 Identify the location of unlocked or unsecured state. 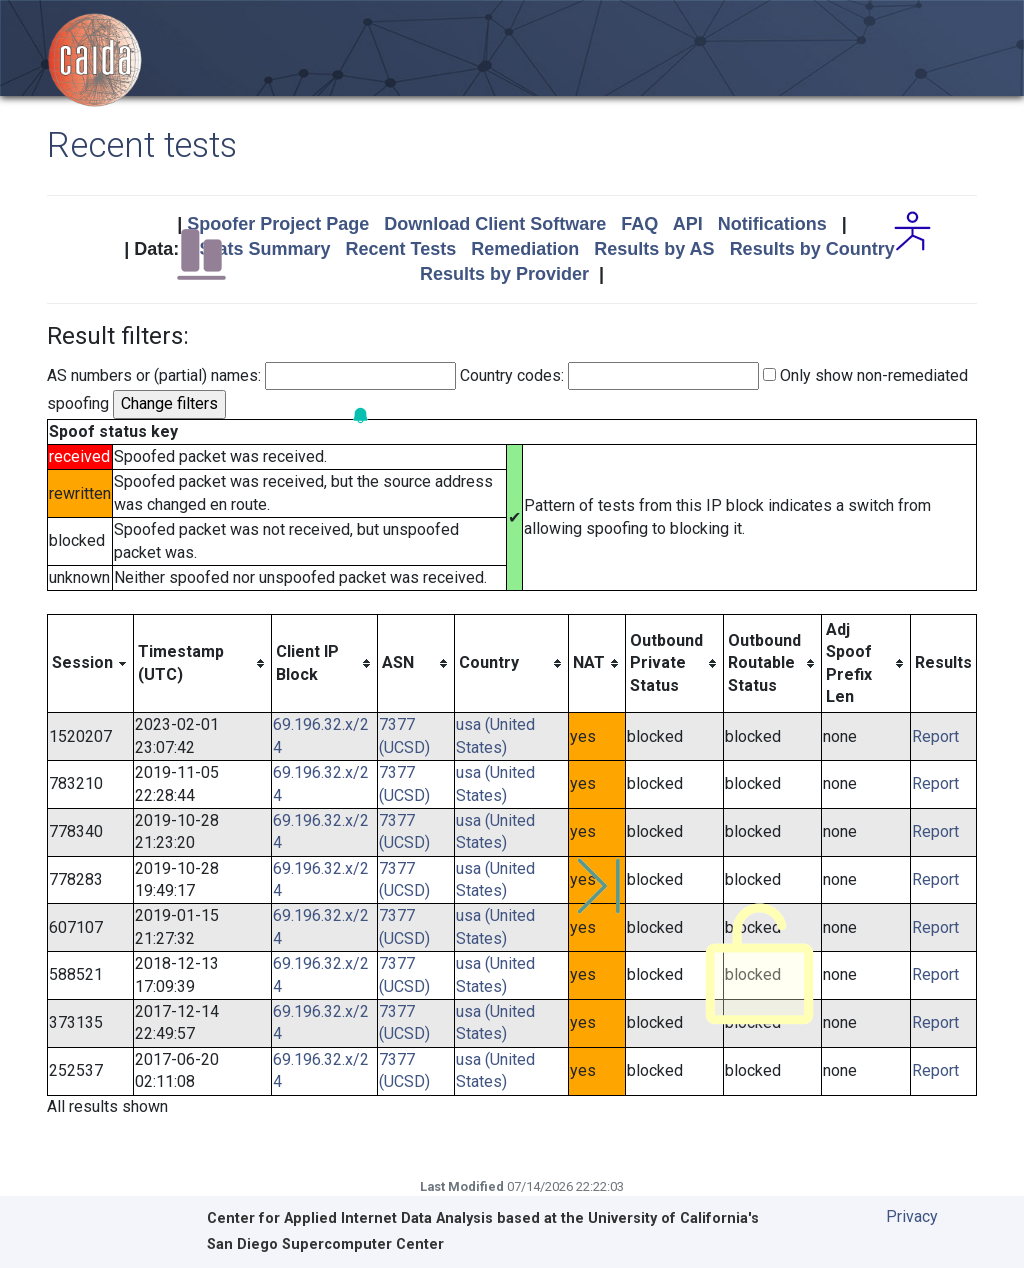
(759, 970).